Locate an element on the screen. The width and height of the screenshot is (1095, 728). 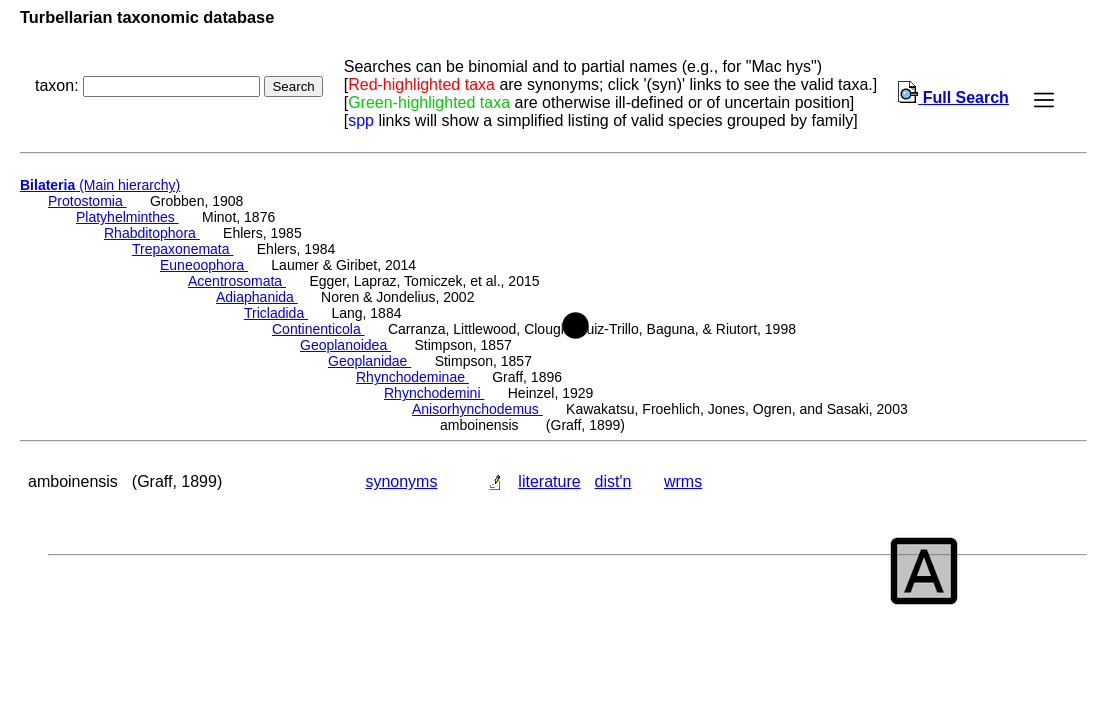
open text channel or messaging is located at coordinates (1044, 100).